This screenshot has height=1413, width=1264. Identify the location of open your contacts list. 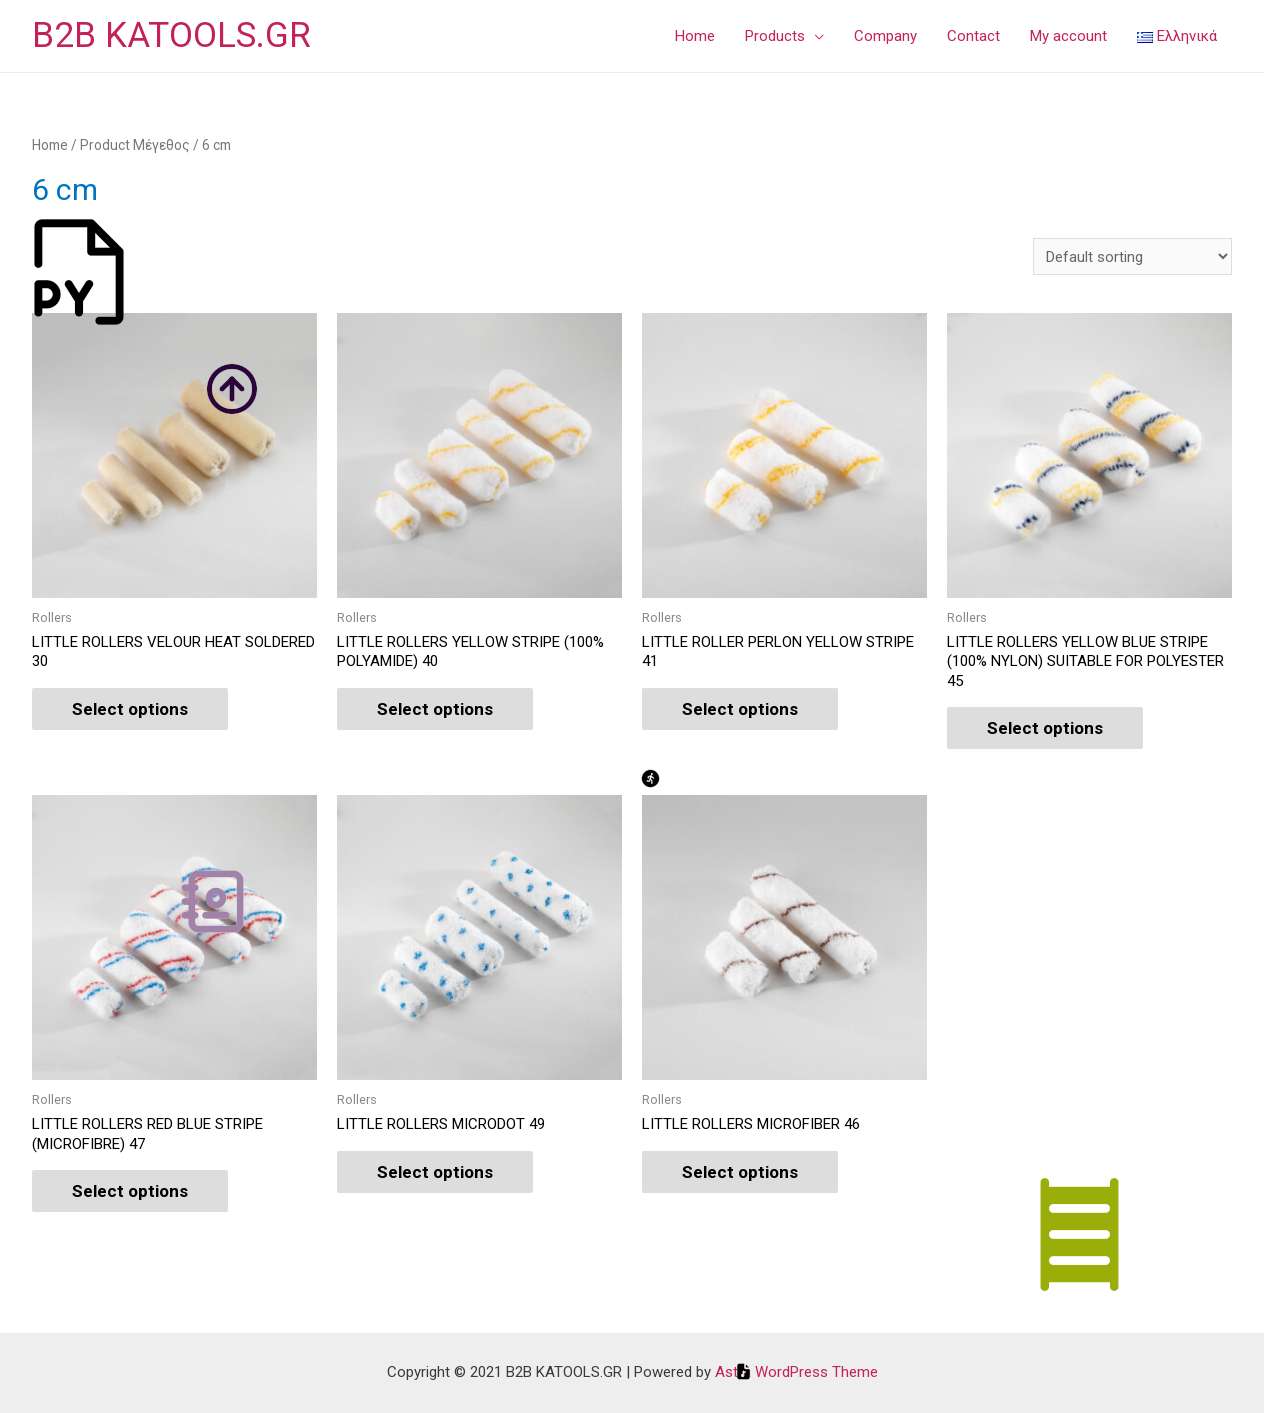
(212, 901).